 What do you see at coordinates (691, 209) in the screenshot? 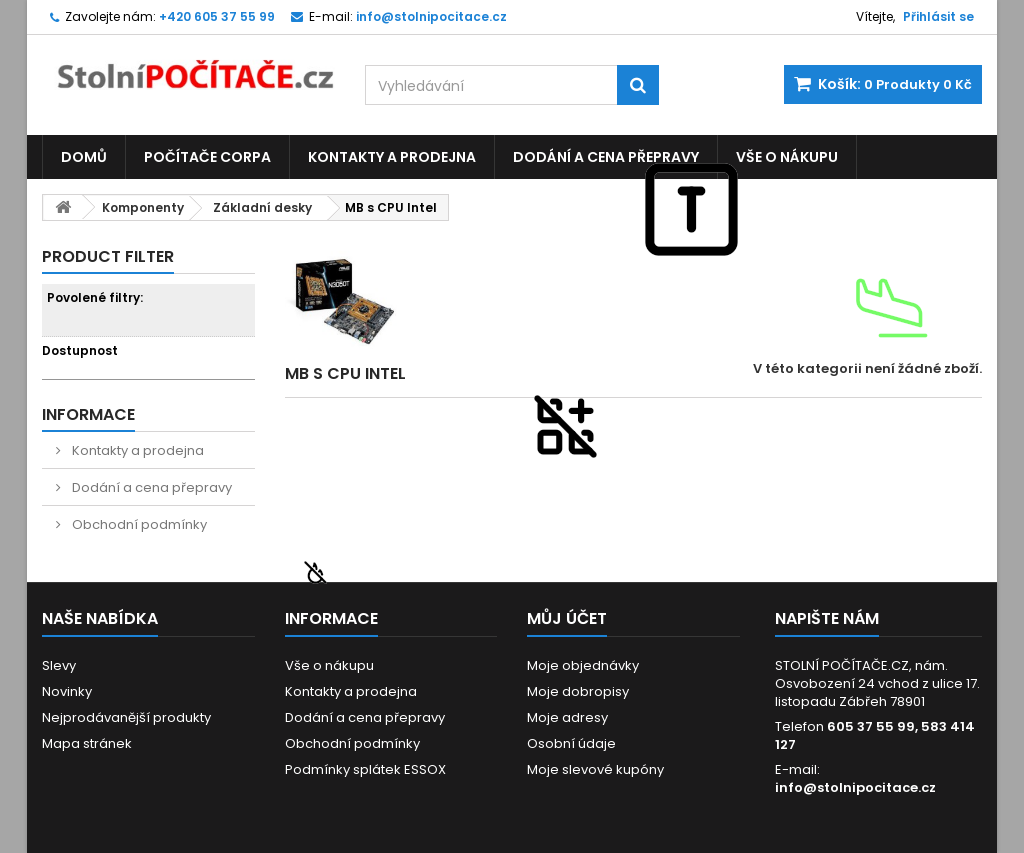
I see `insert a text box or text element` at bounding box center [691, 209].